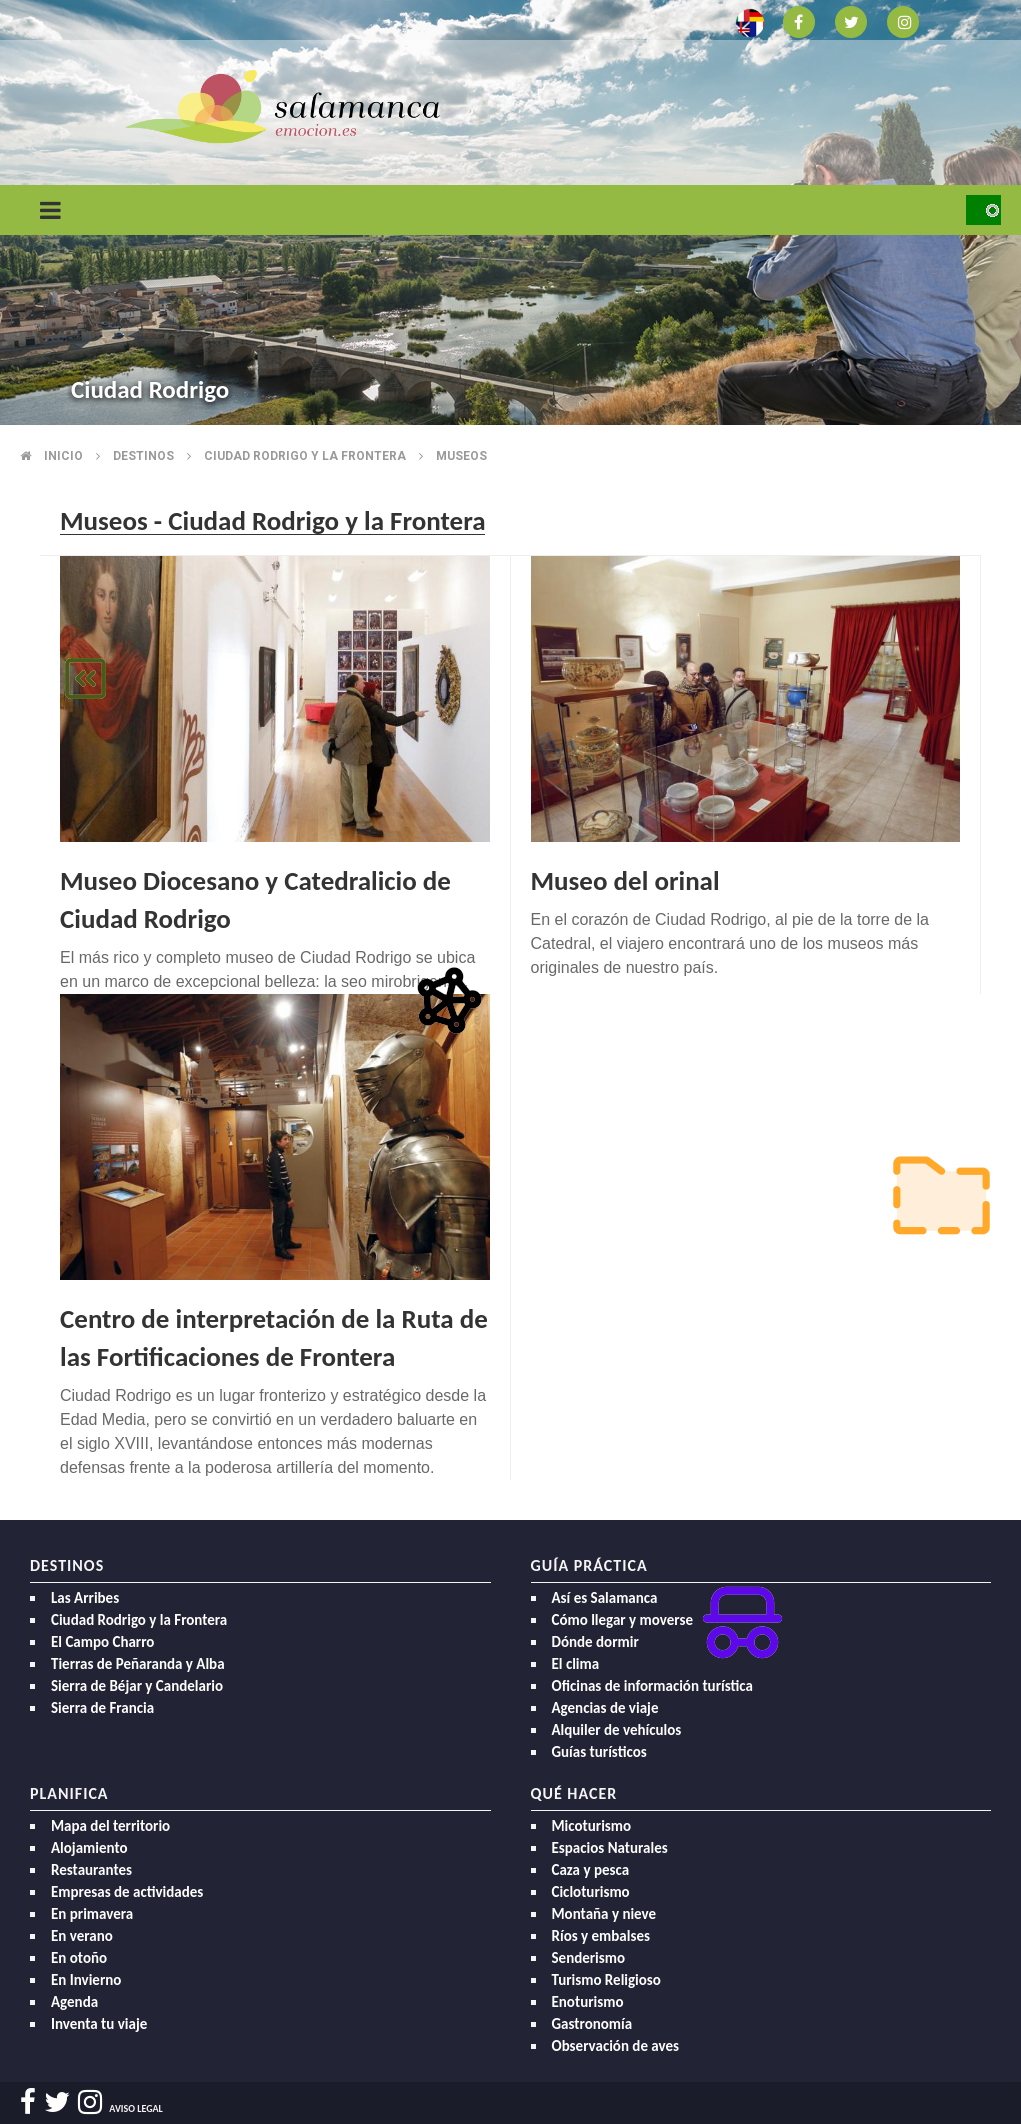 Image resolution: width=1021 pixels, height=2124 pixels. What do you see at coordinates (85, 678) in the screenshot?
I see `go back to previous section` at bounding box center [85, 678].